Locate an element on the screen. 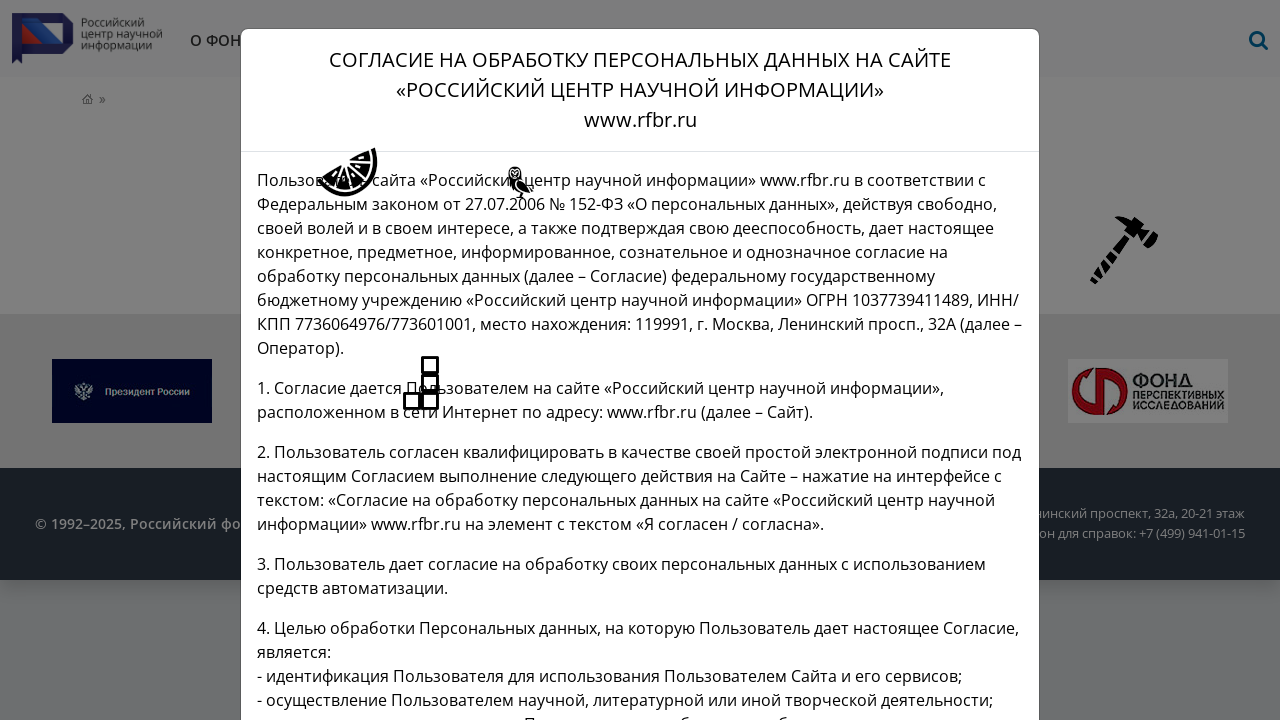 This screenshot has width=1280, height=720. represents a tetris J-block piece is located at coordinates (421, 383).